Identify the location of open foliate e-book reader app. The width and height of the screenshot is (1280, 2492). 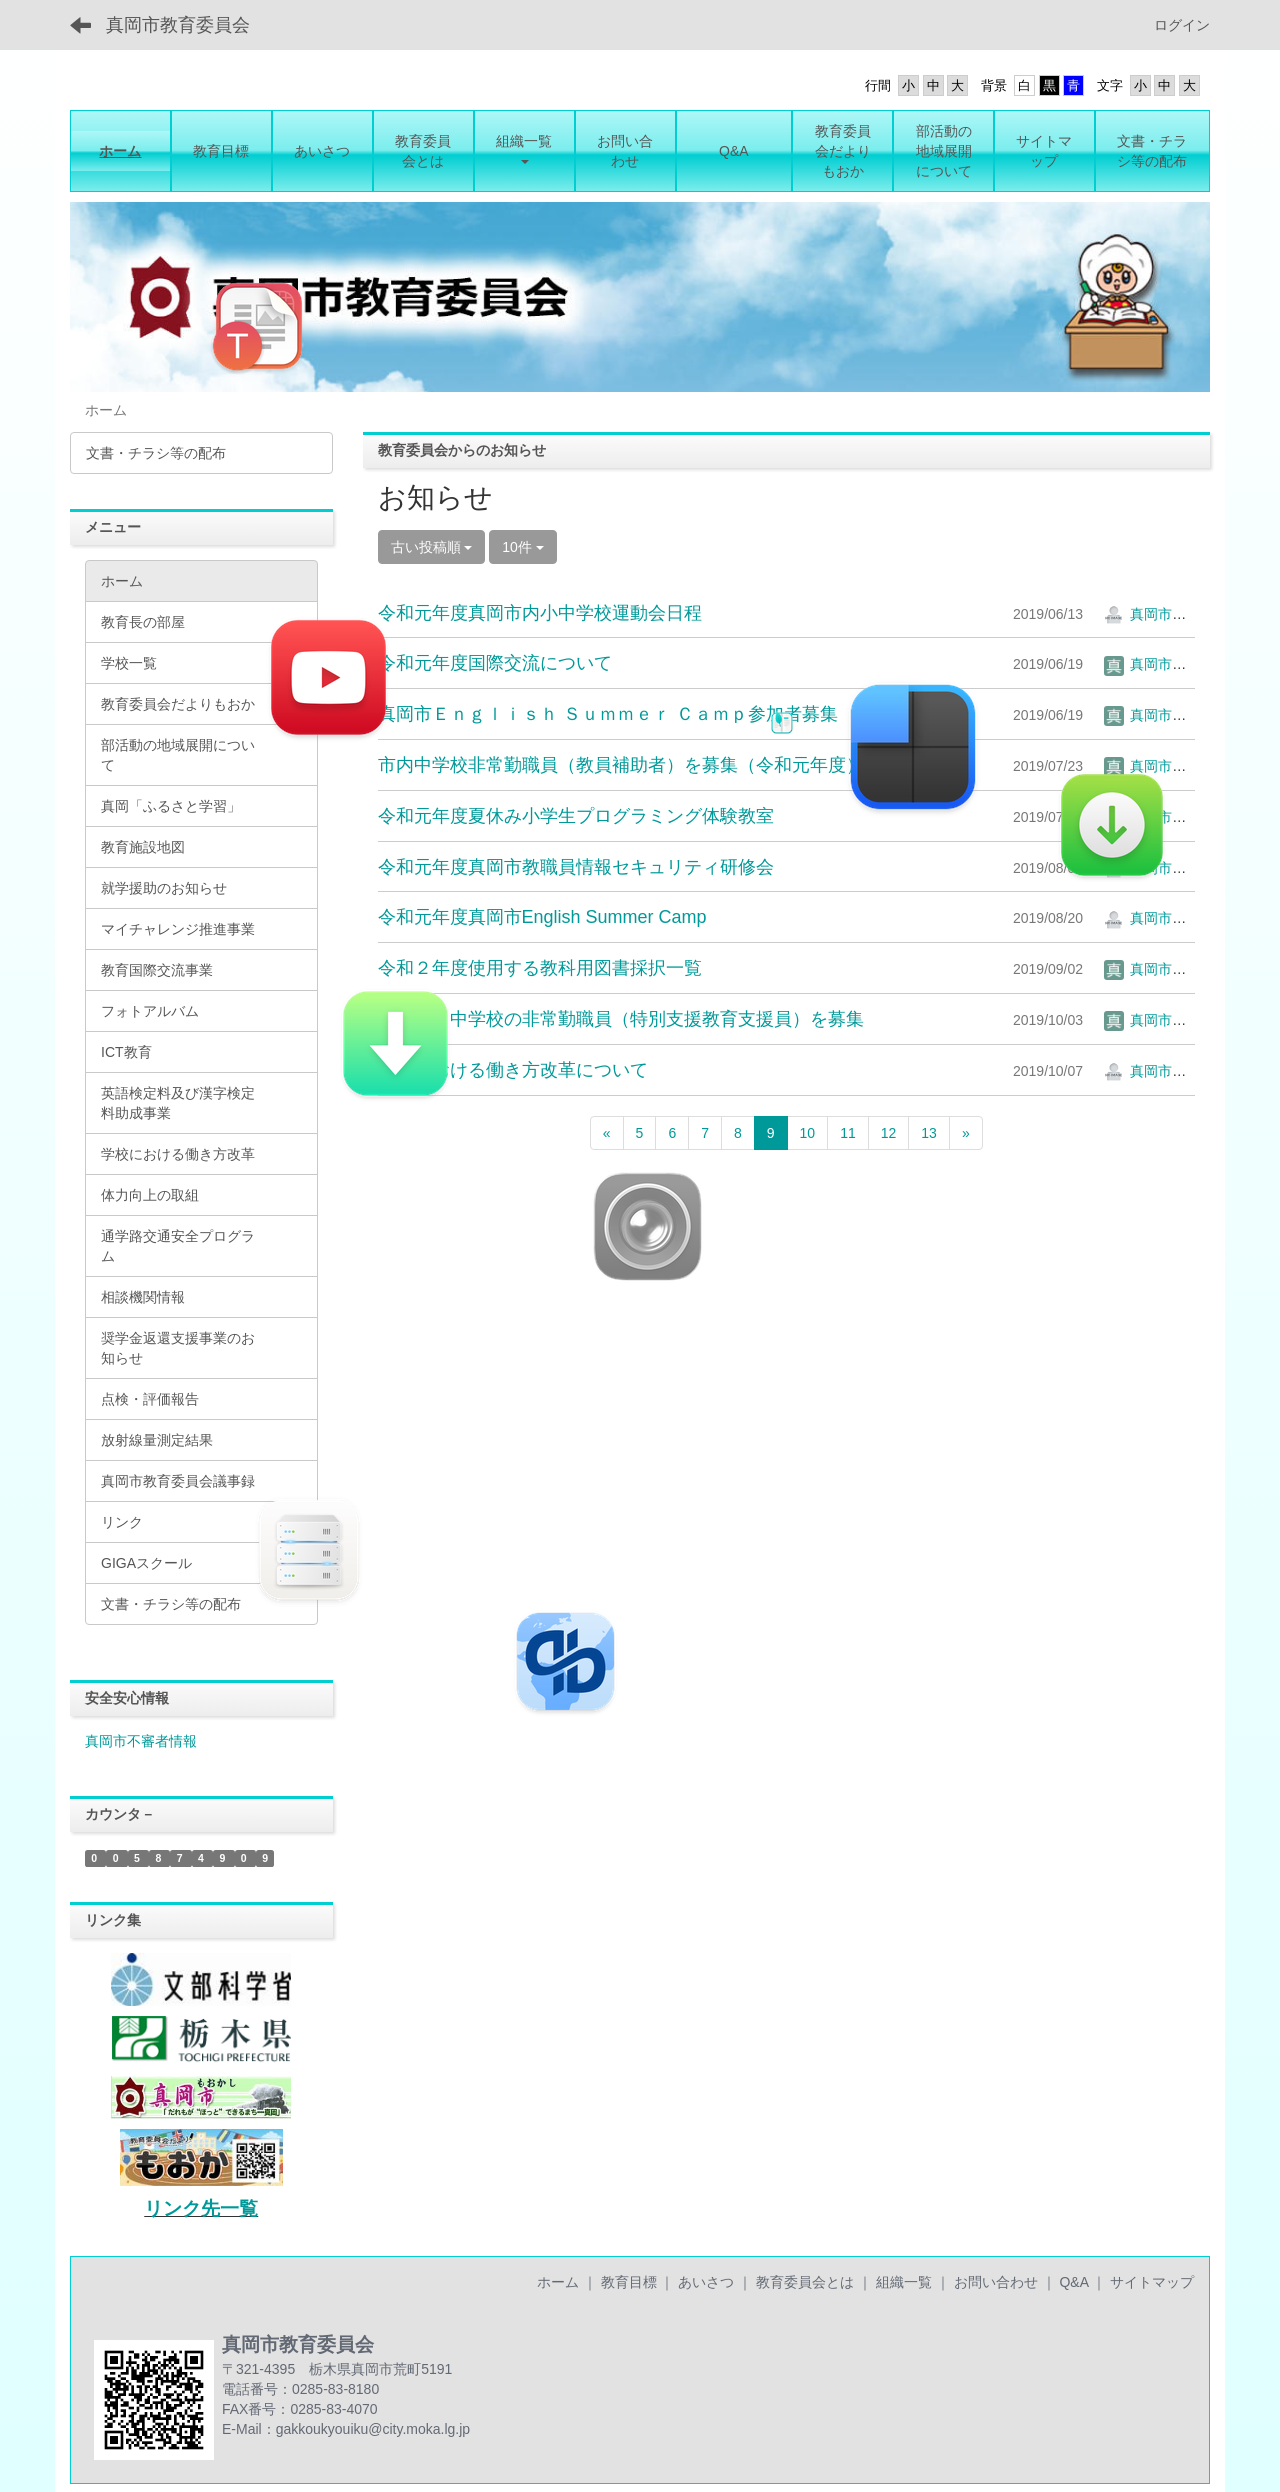
(782, 723).